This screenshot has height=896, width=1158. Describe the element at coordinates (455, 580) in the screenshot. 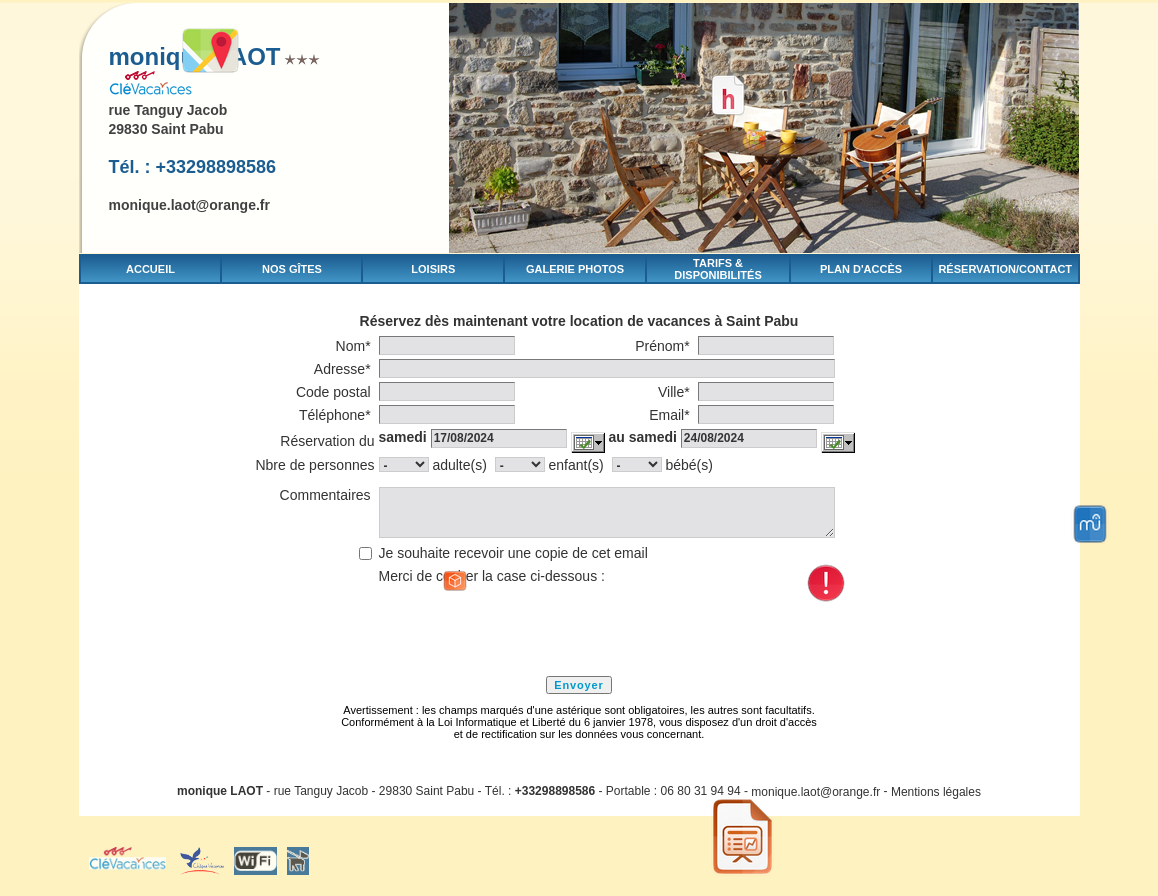

I see `a binary STL 3D model file` at that location.